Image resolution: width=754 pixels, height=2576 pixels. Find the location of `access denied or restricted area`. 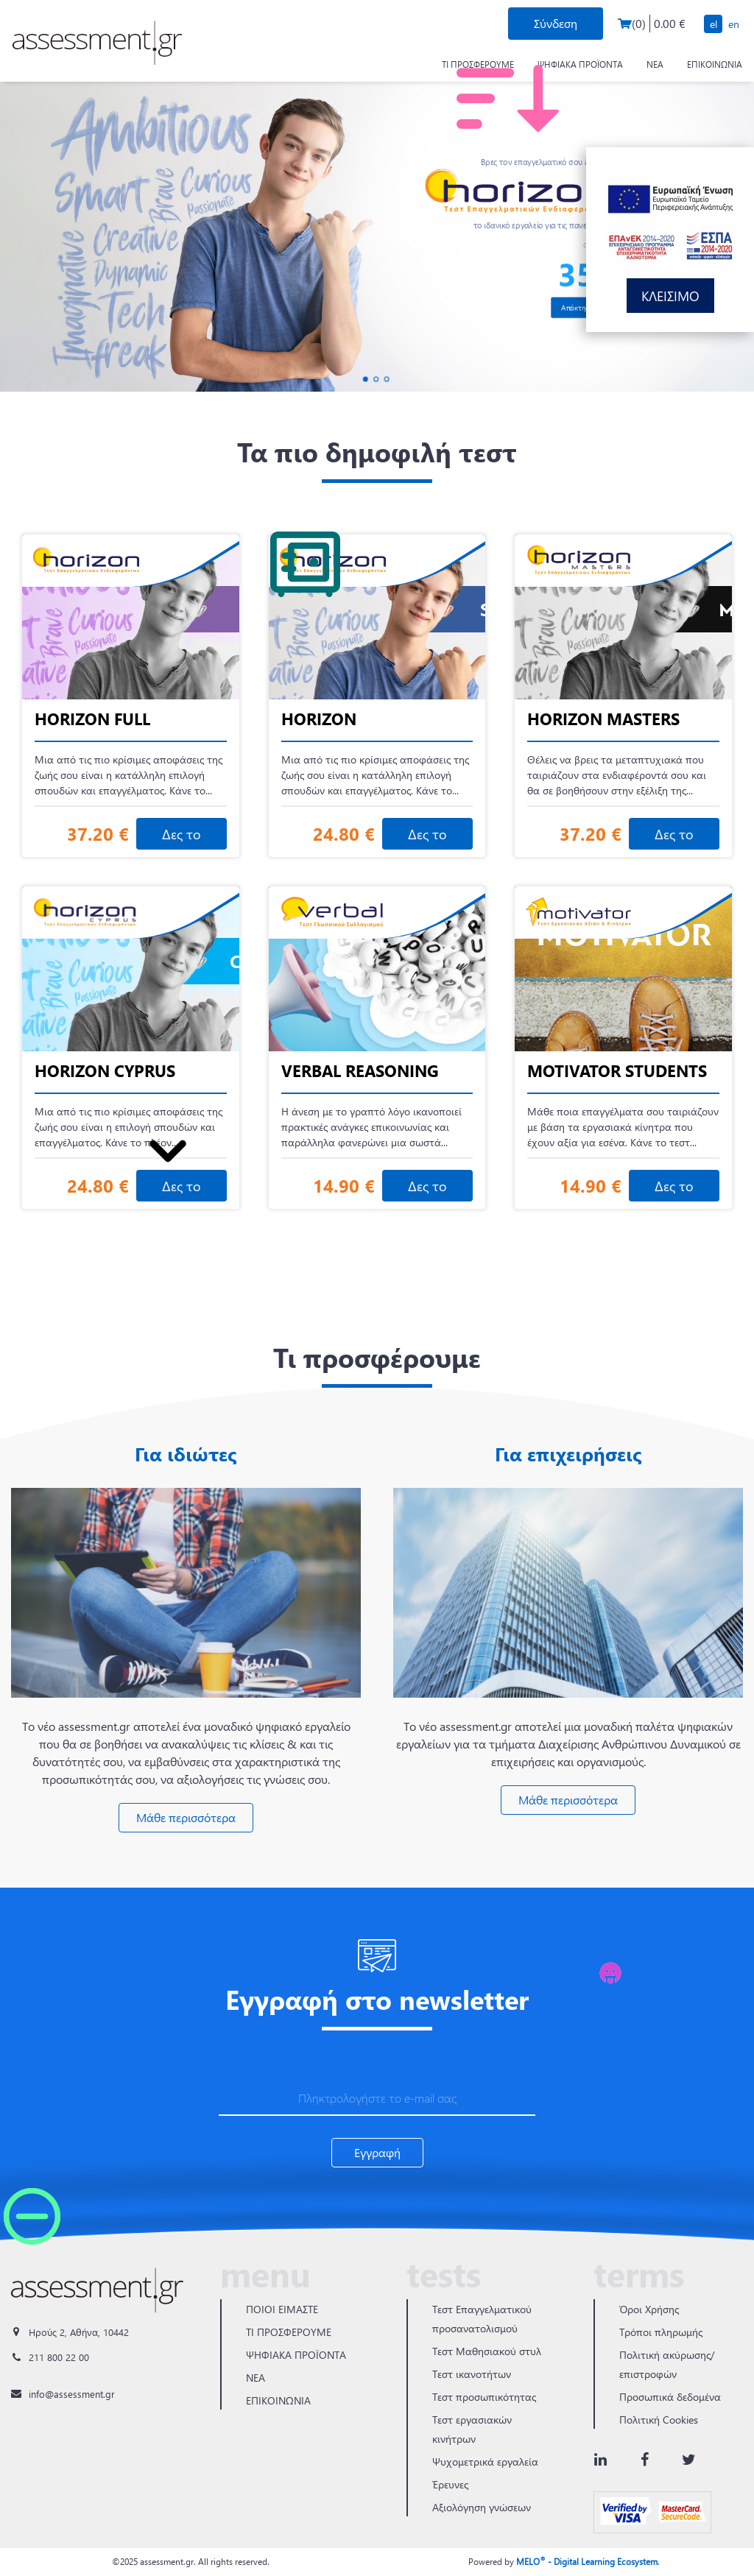

access denied or restricted area is located at coordinates (32, 2216).